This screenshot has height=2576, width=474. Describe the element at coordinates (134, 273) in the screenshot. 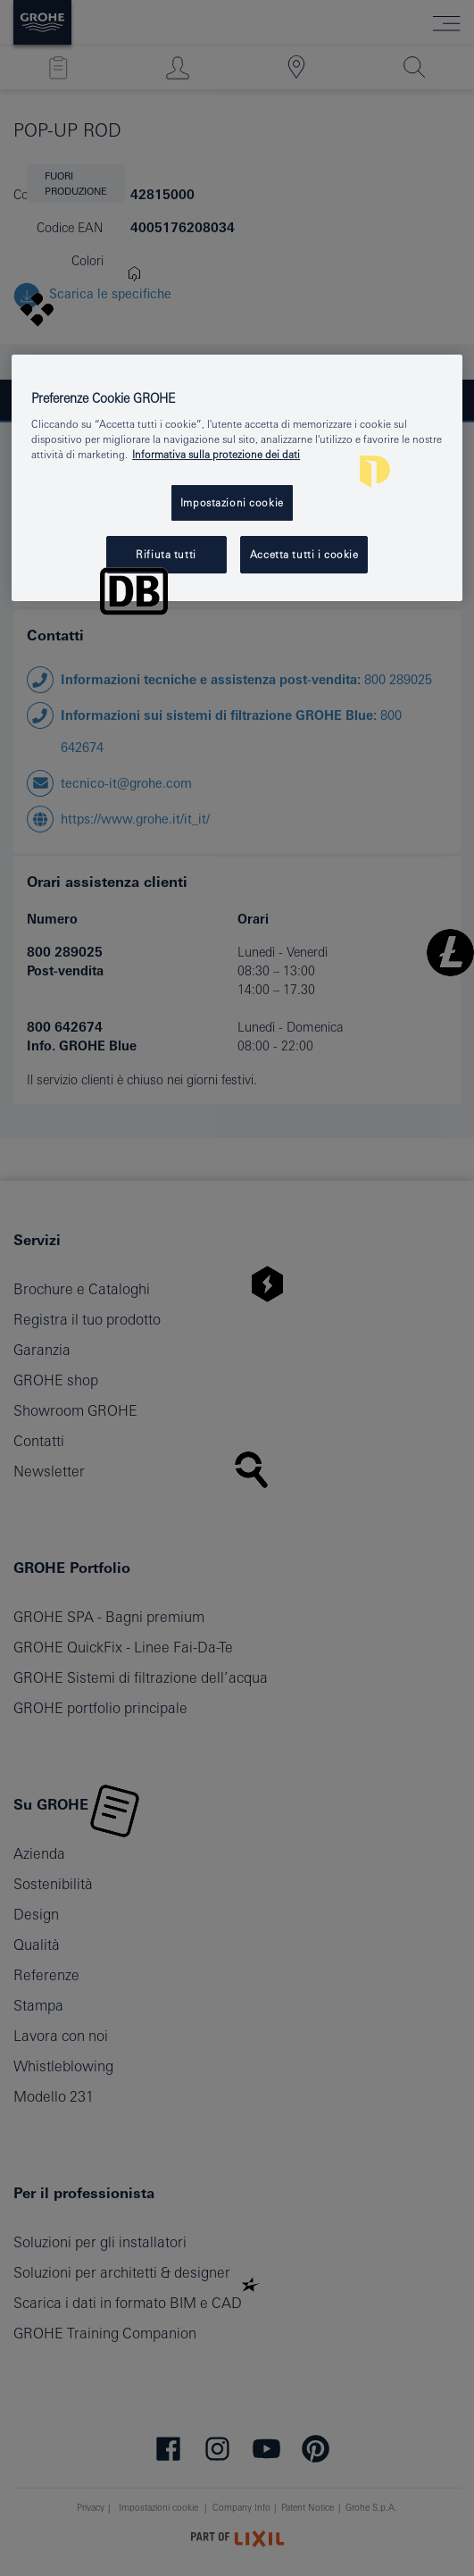

I see `open the emlakjet real estate app` at that location.